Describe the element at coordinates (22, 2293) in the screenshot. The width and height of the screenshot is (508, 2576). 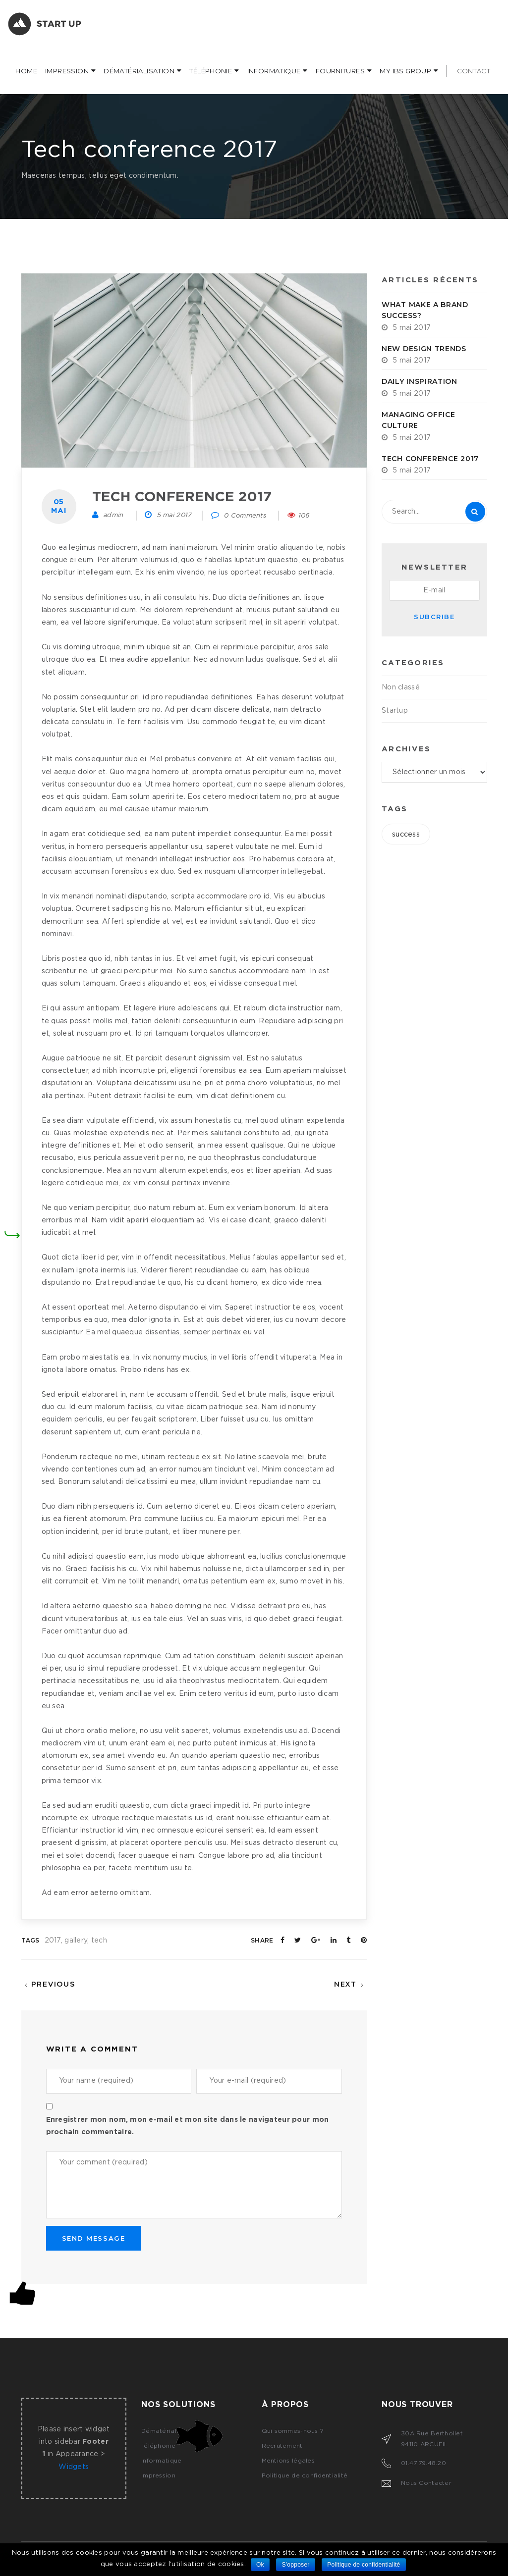
I see `like or upvote content` at that location.